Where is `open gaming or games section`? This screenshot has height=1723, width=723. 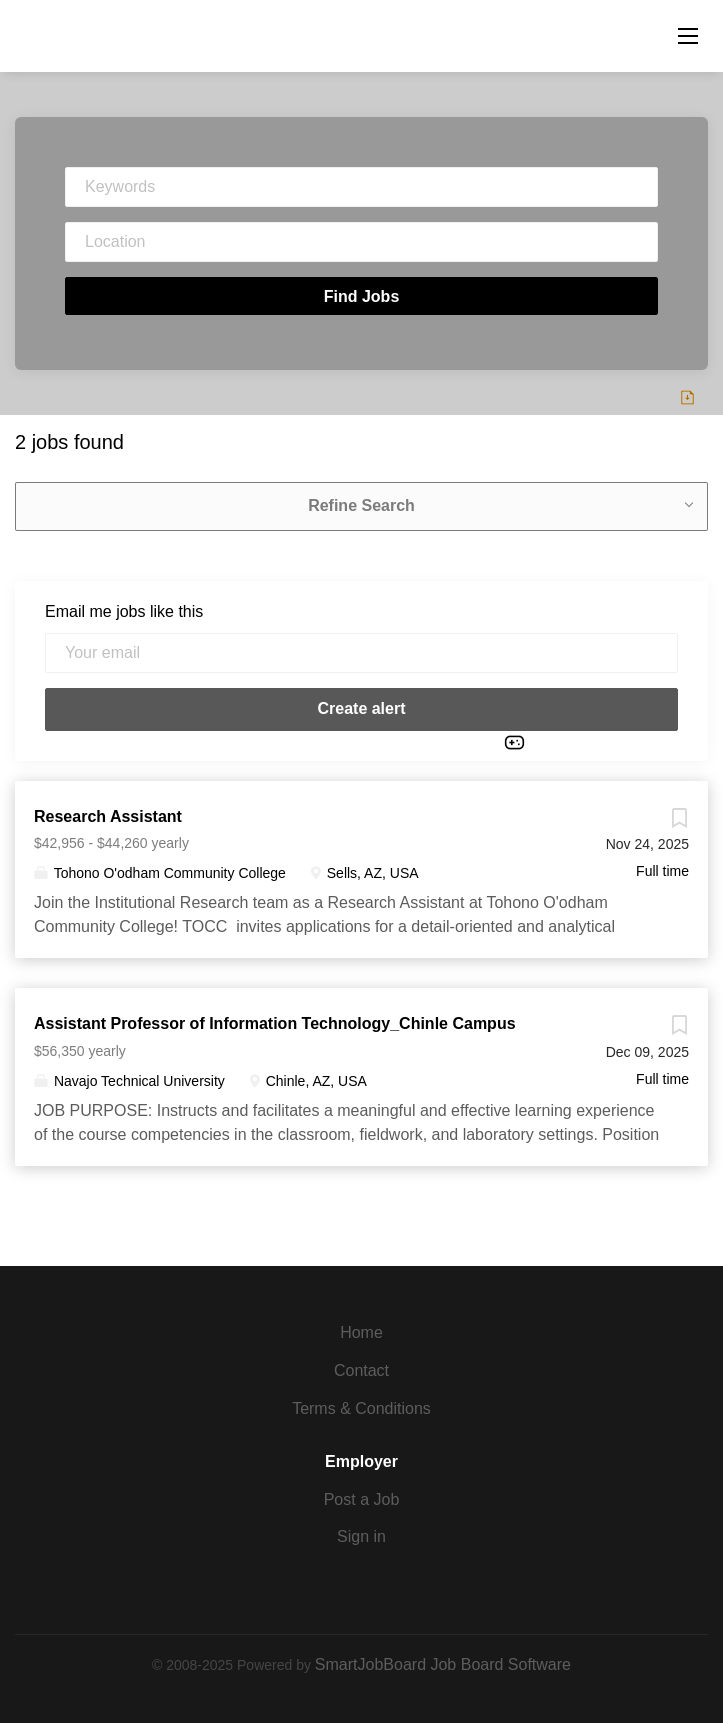
open gaming or games section is located at coordinates (514, 742).